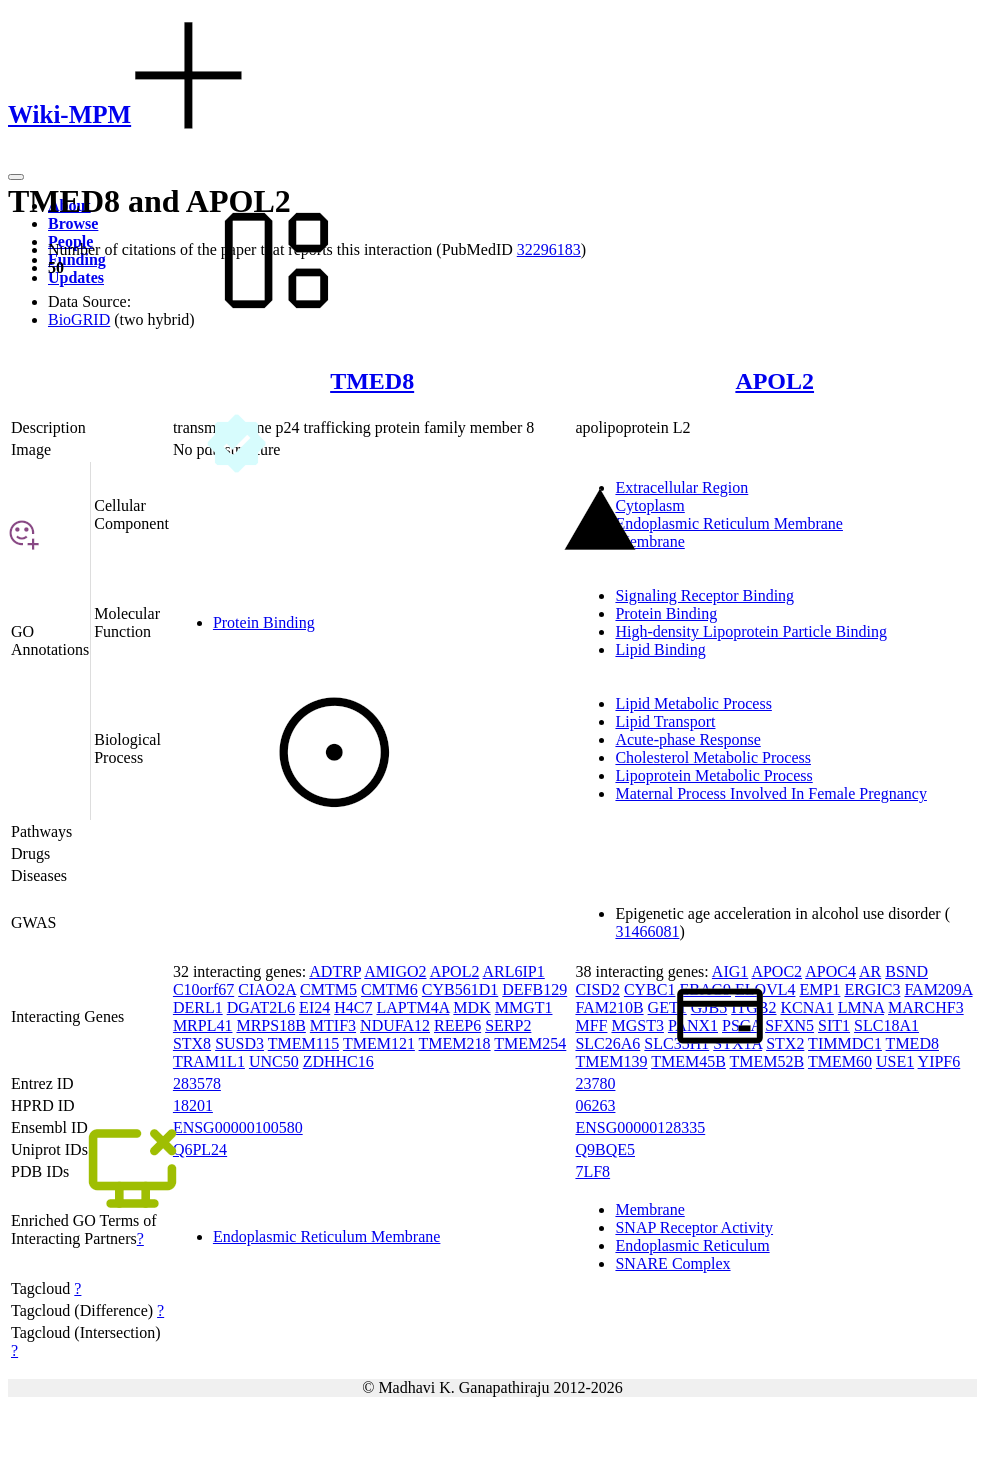 The image size is (985, 1461). What do you see at coordinates (236, 443) in the screenshot?
I see `indicates a verified or authenticated account` at bounding box center [236, 443].